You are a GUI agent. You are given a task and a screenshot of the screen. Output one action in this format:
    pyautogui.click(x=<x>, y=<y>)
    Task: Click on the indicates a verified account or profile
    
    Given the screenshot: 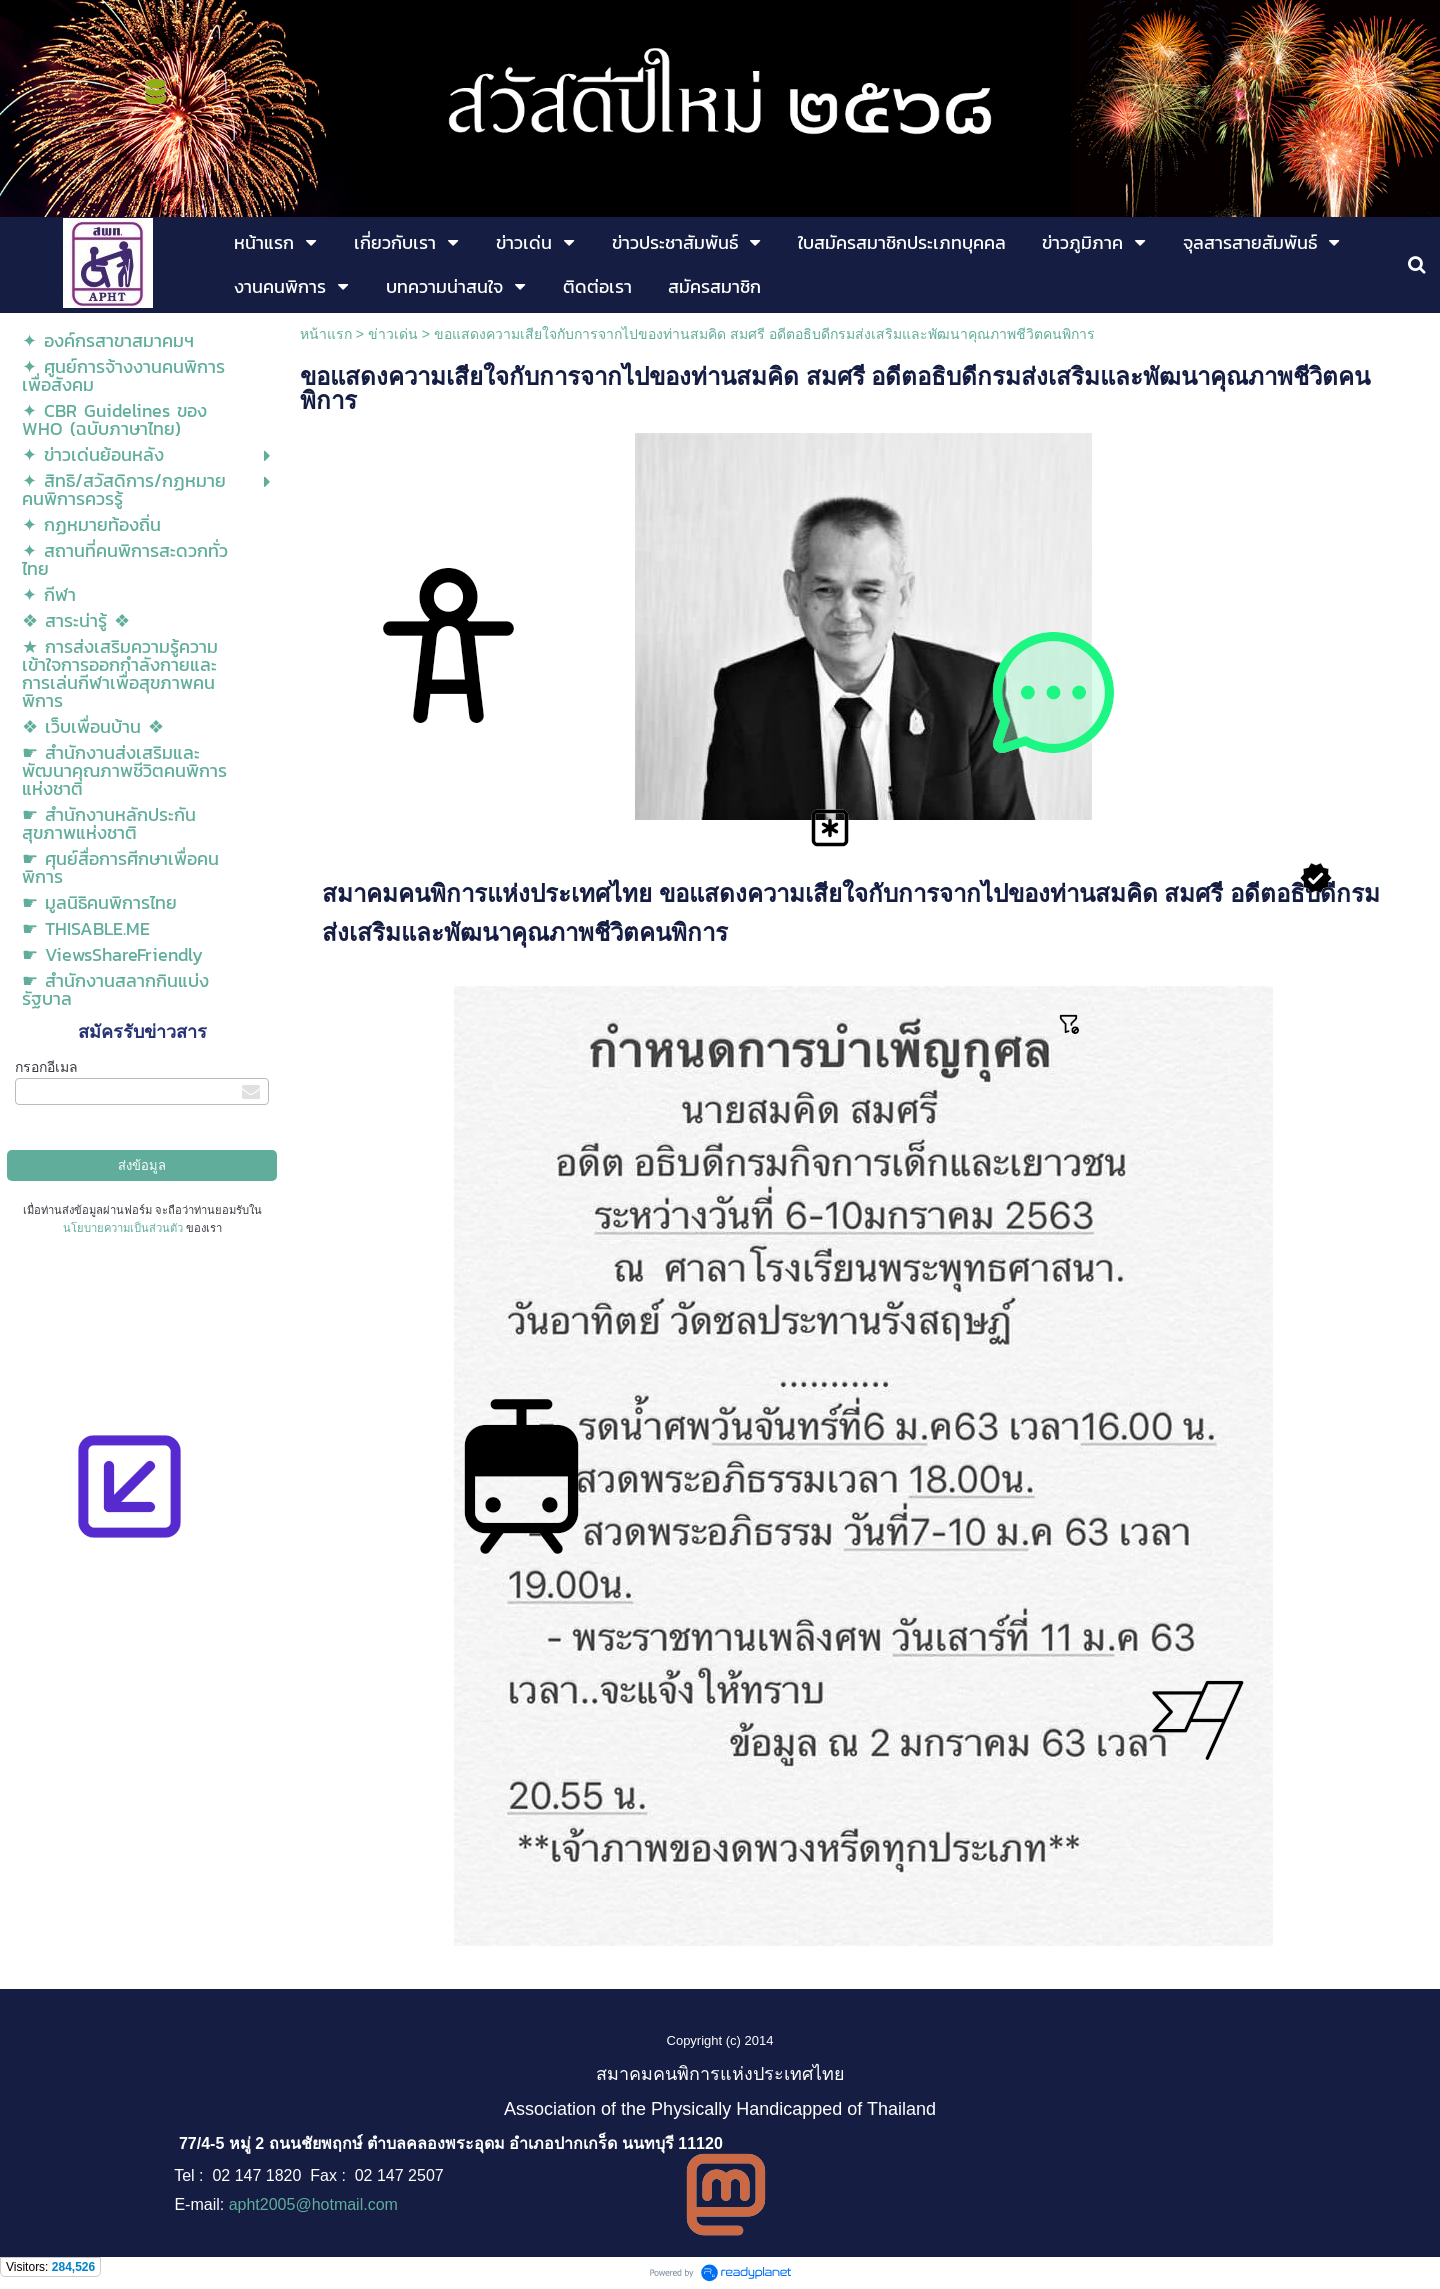 What is the action you would take?
    pyautogui.click(x=1316, y=878)
    